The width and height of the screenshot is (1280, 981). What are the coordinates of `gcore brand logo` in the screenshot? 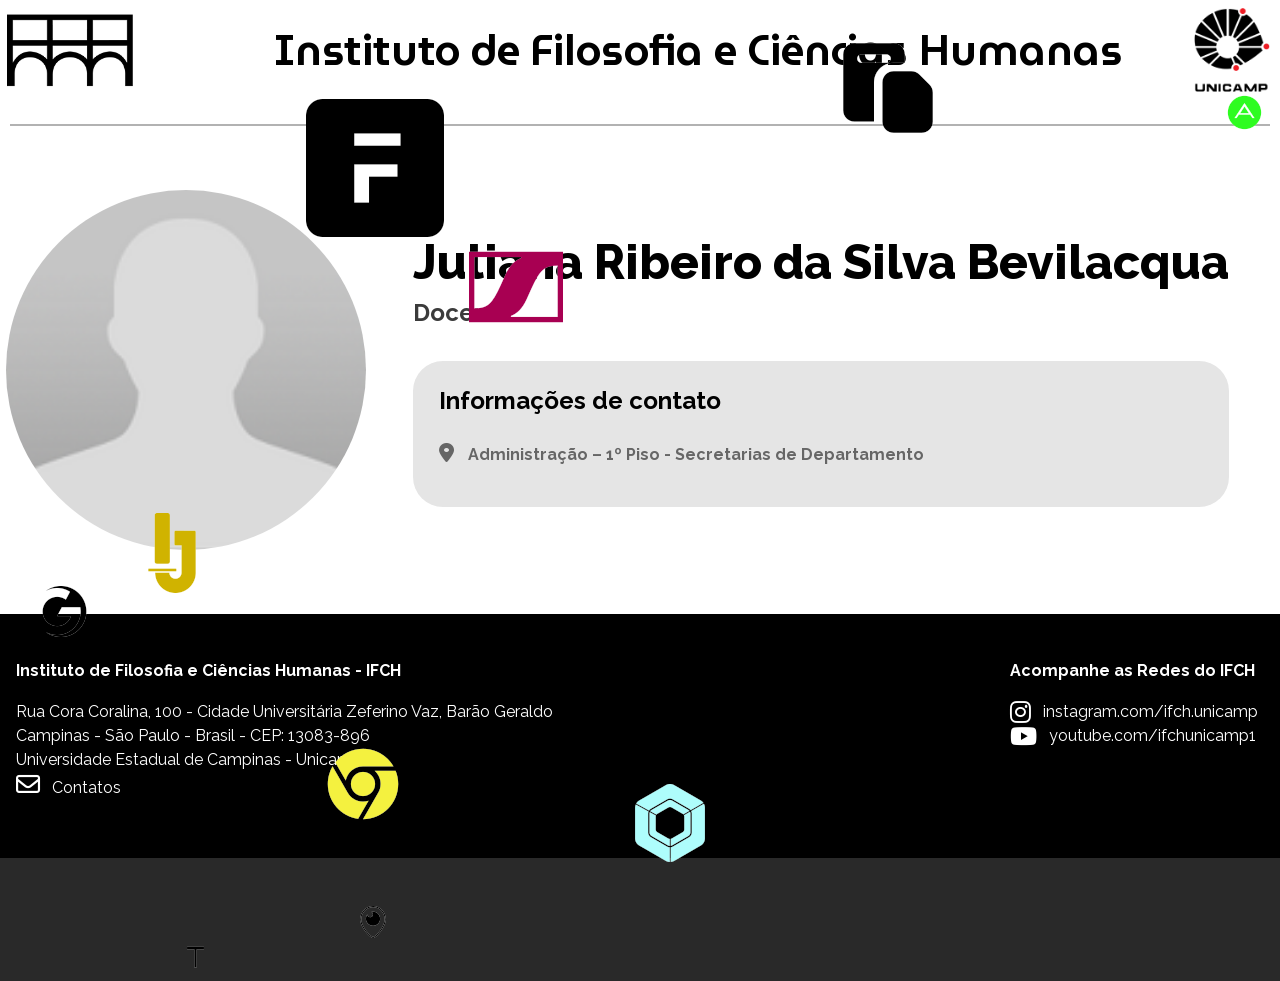 It's located at (64, 611).